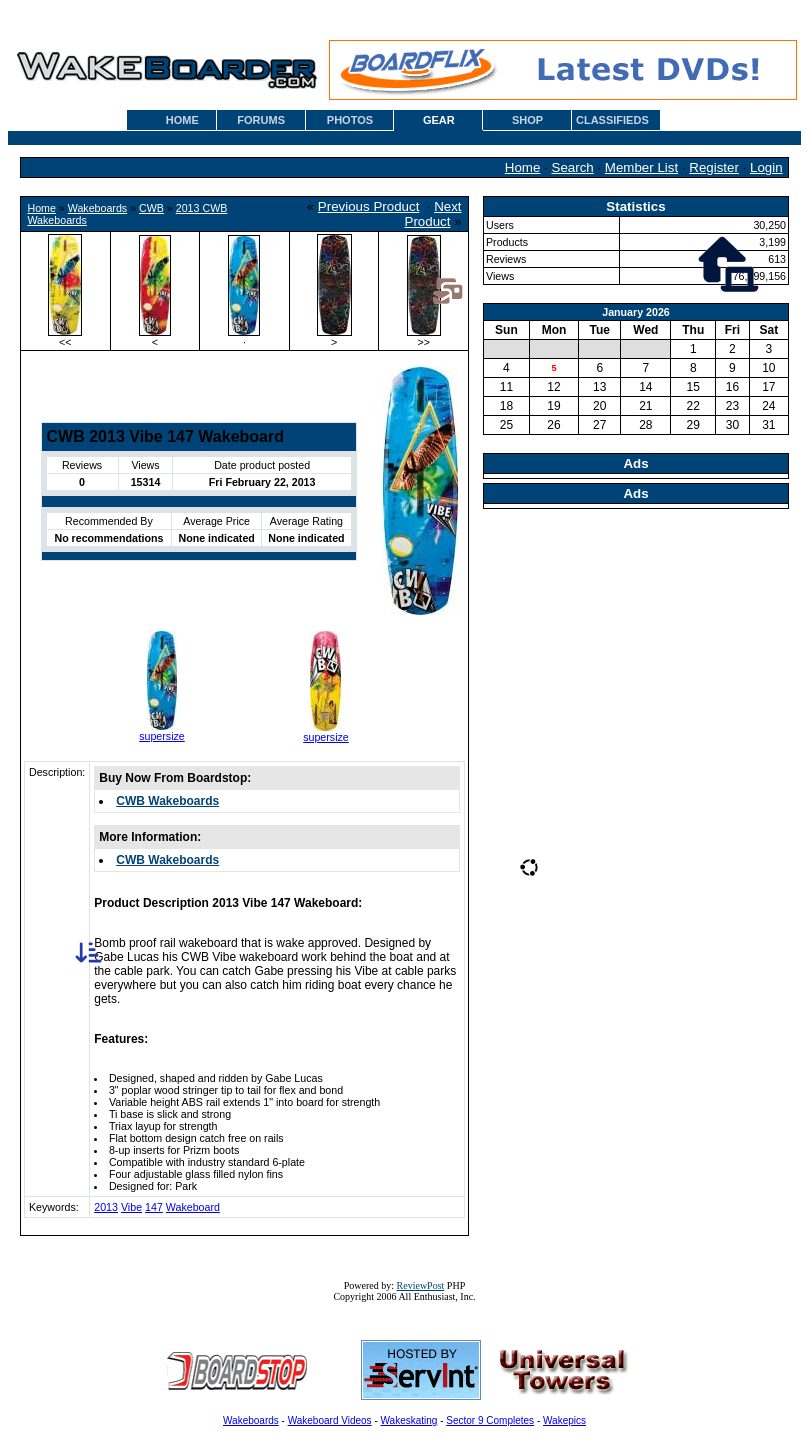  Describe the element at coordinates (728, 263) in the screenshot. I see `work from home or remote work mode` at that location.